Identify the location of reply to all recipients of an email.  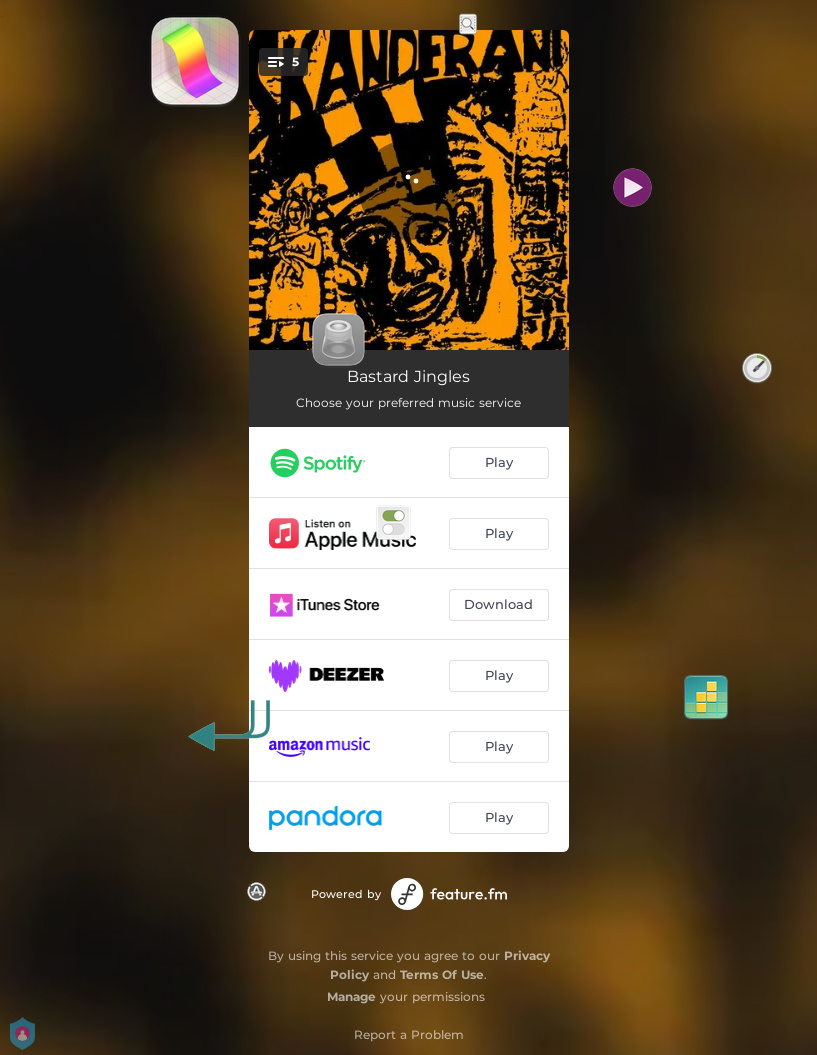
(228, 725).